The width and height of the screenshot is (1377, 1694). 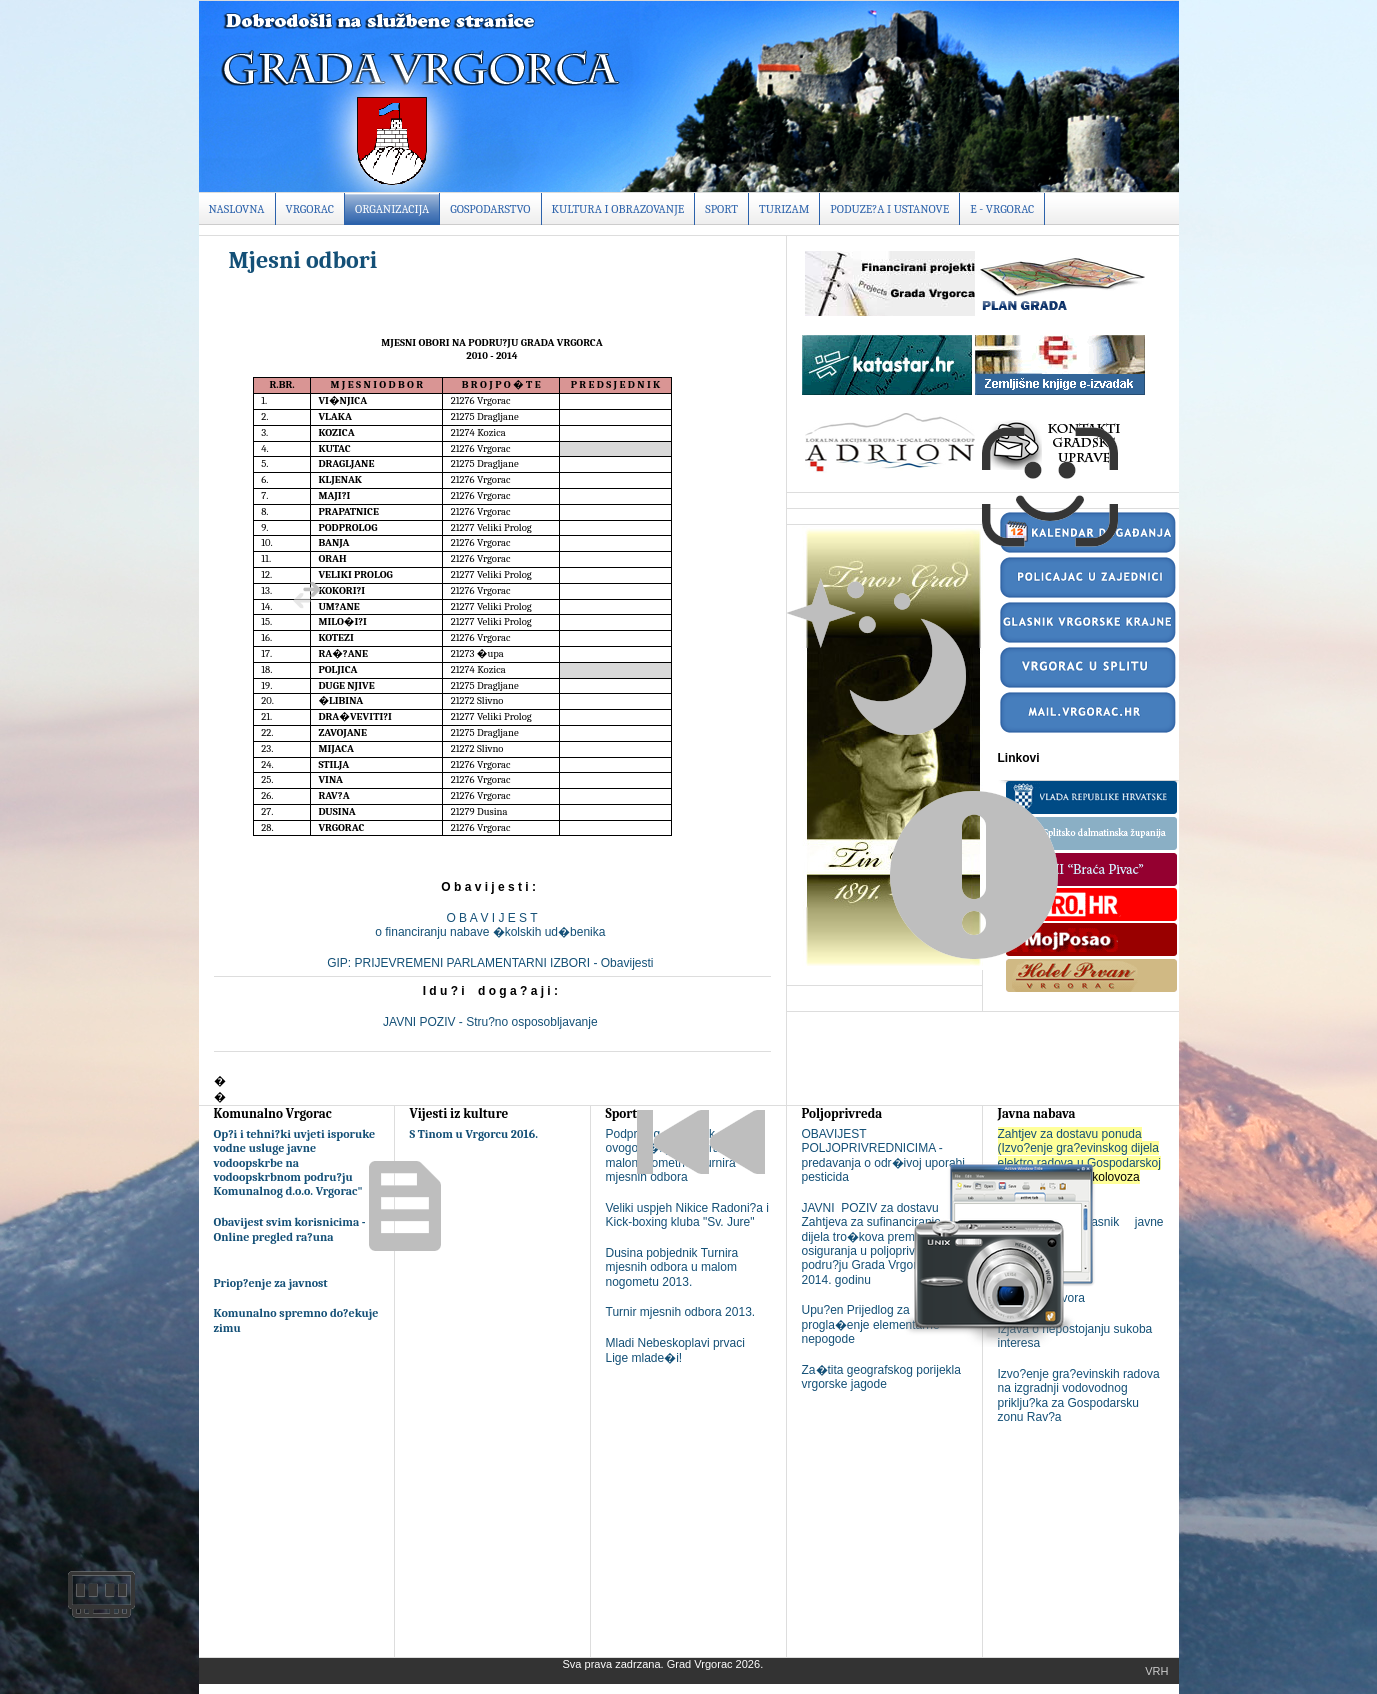 I want to click on indicates active data transmission on the network, so click(x=307, y=595).